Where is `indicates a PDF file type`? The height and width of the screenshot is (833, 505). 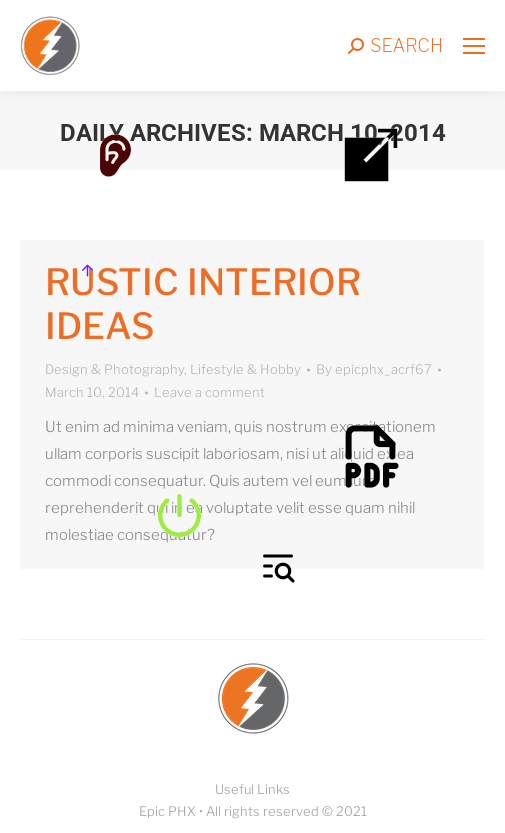
indicates a PDF file type is located at coordinates (370, 456).